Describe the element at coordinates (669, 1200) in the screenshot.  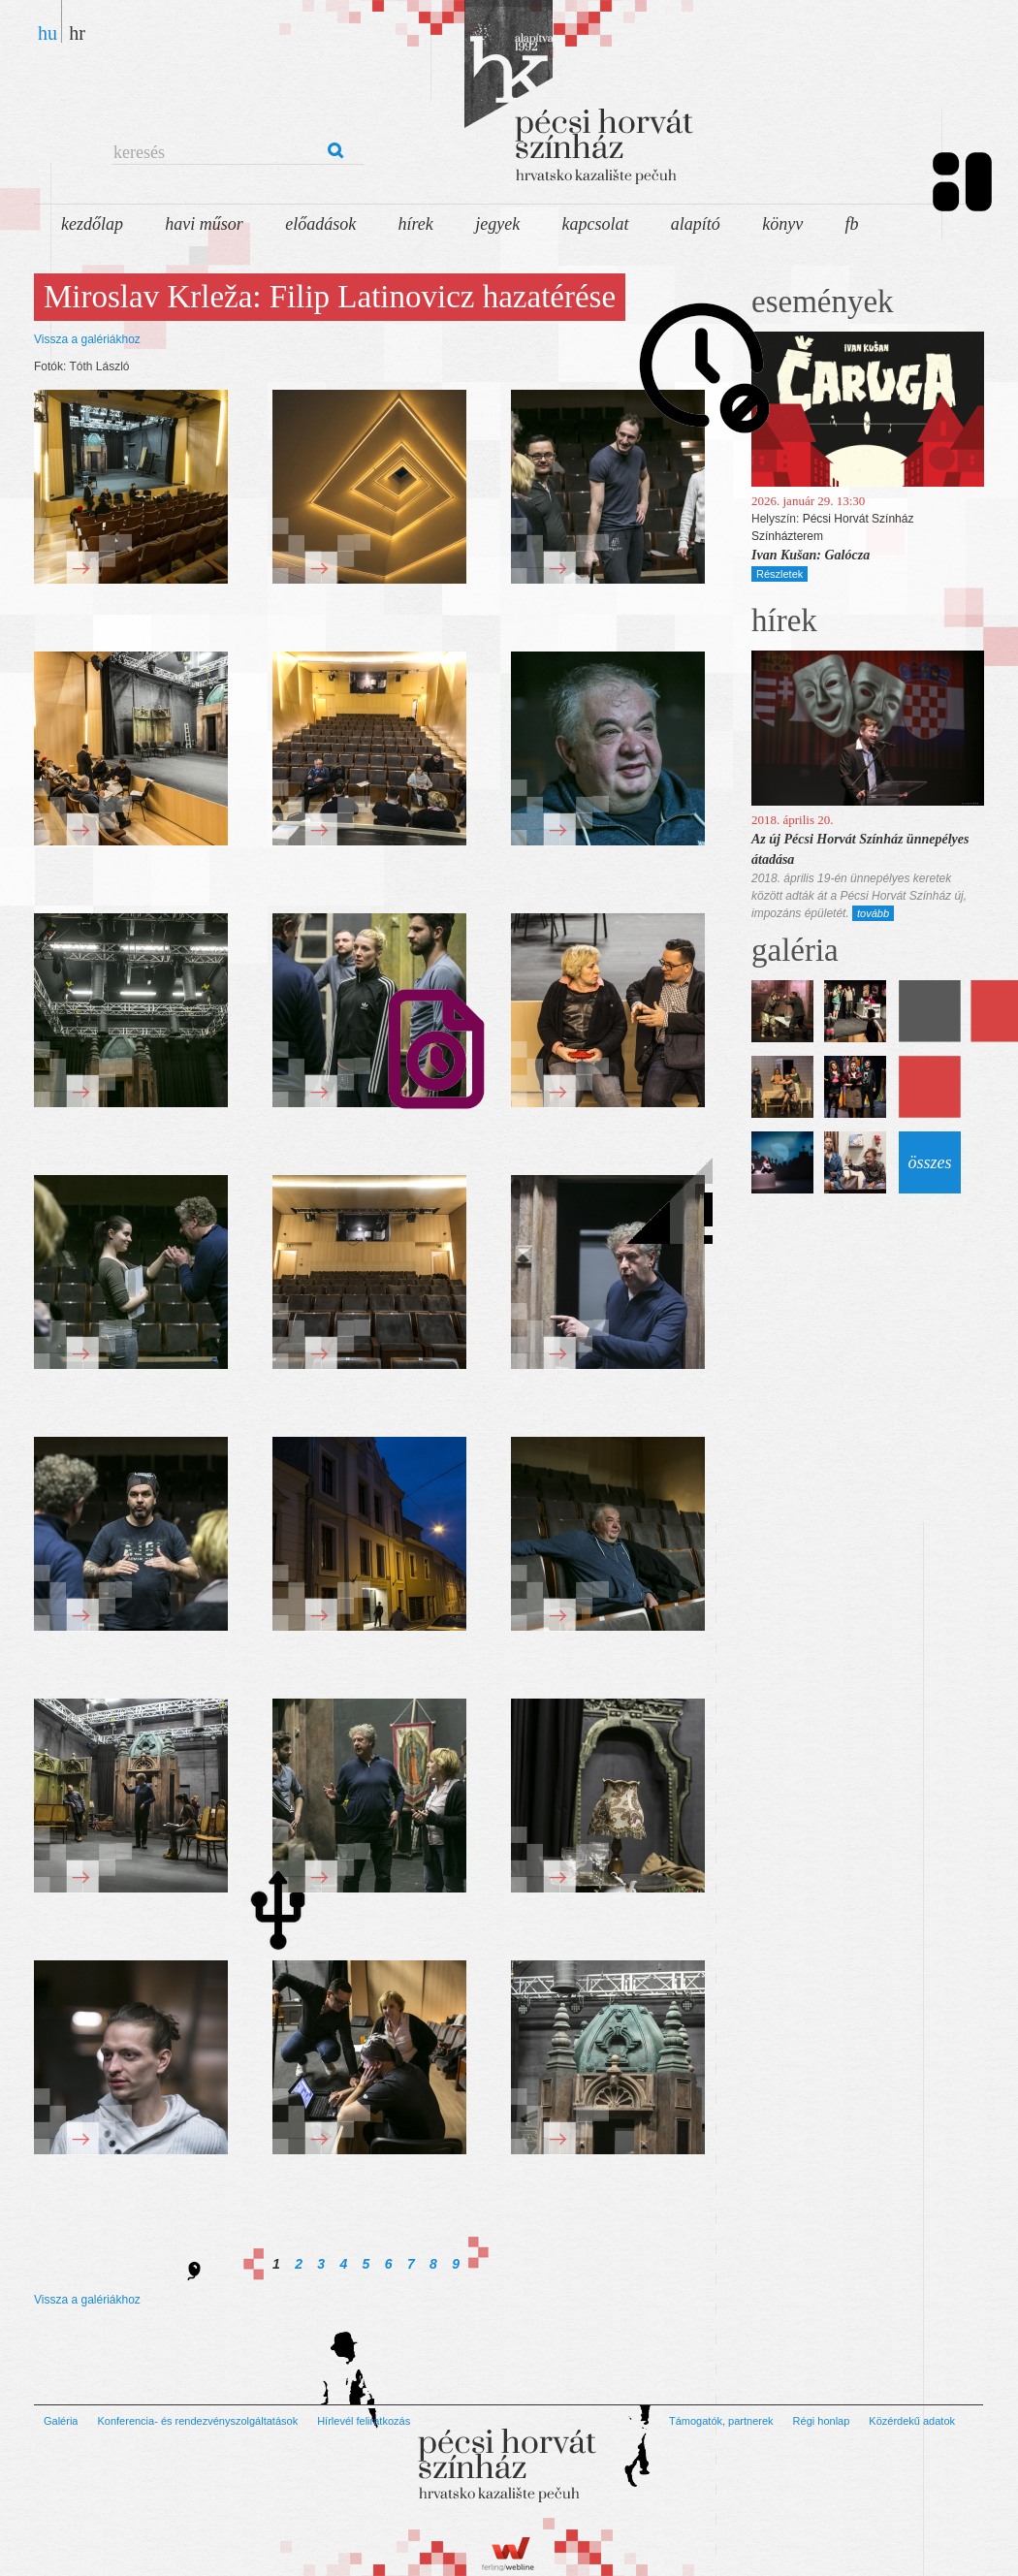
I see `indicates weak cellular signal with no internet connection` at that location.